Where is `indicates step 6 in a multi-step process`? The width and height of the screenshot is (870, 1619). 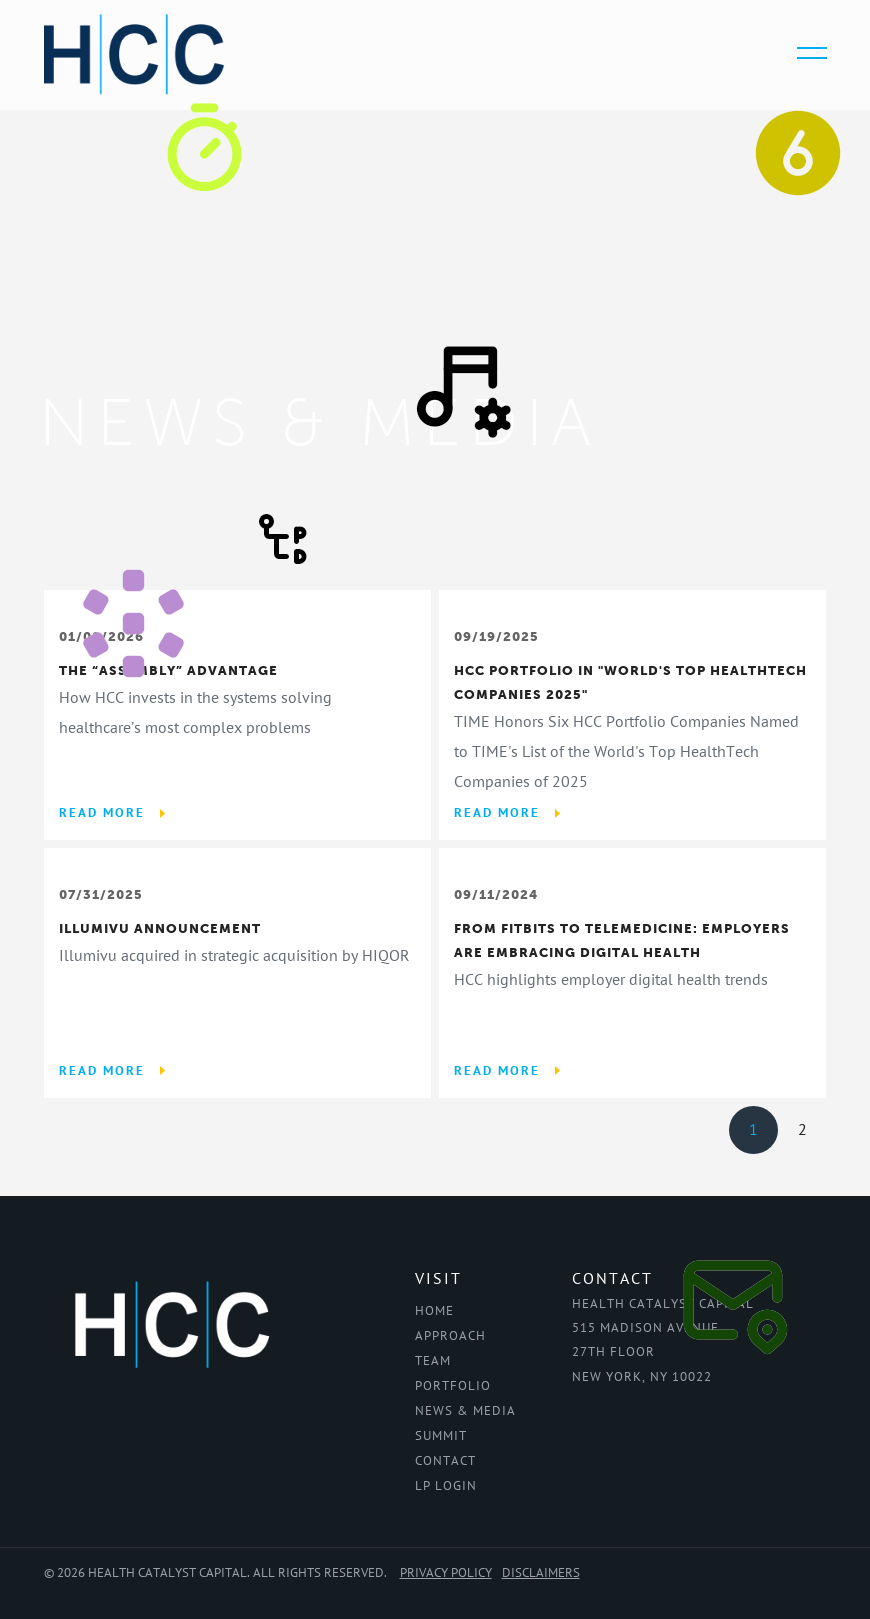
indicates step 6 in a multi-step process is located at coordinates (798, 153).